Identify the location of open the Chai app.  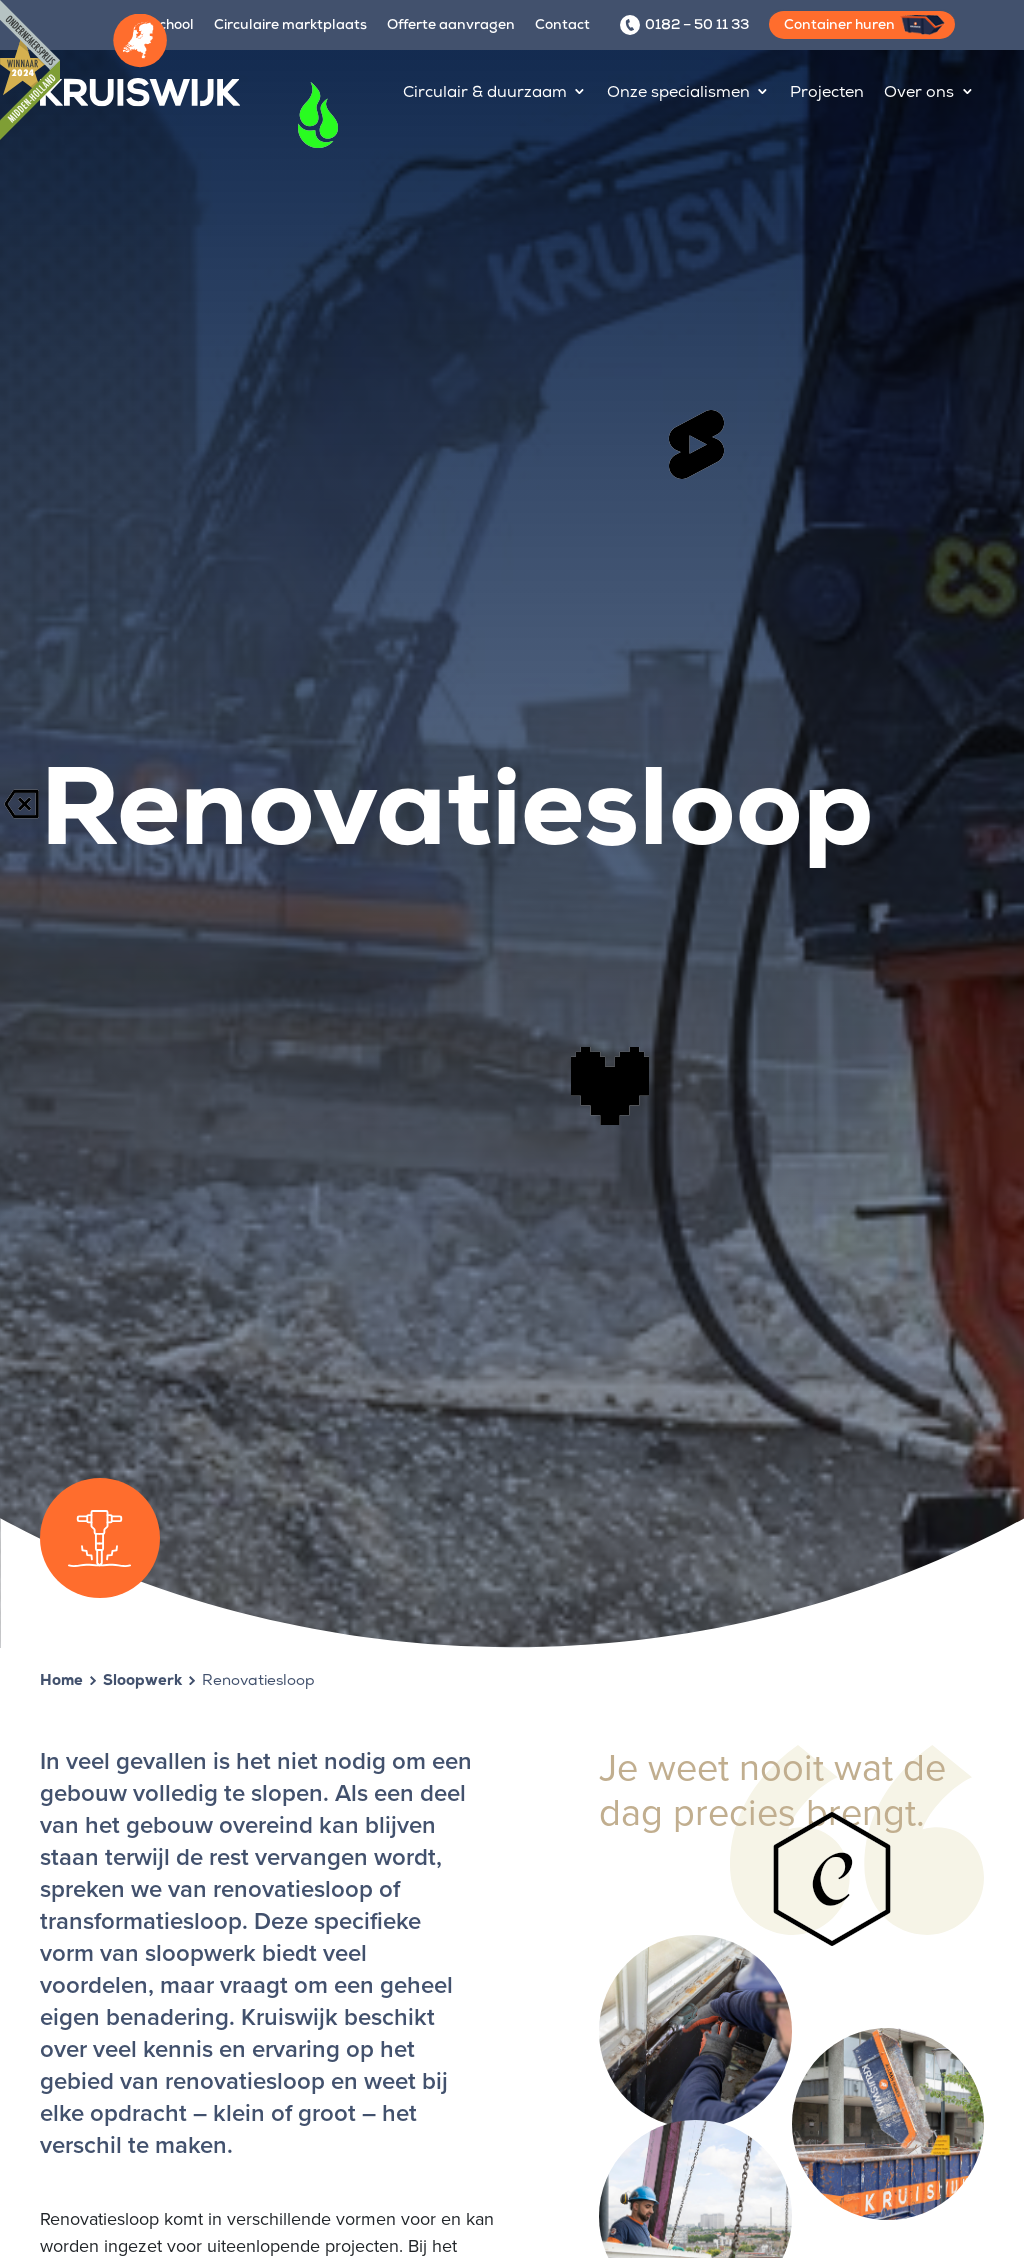
(832, 1879).